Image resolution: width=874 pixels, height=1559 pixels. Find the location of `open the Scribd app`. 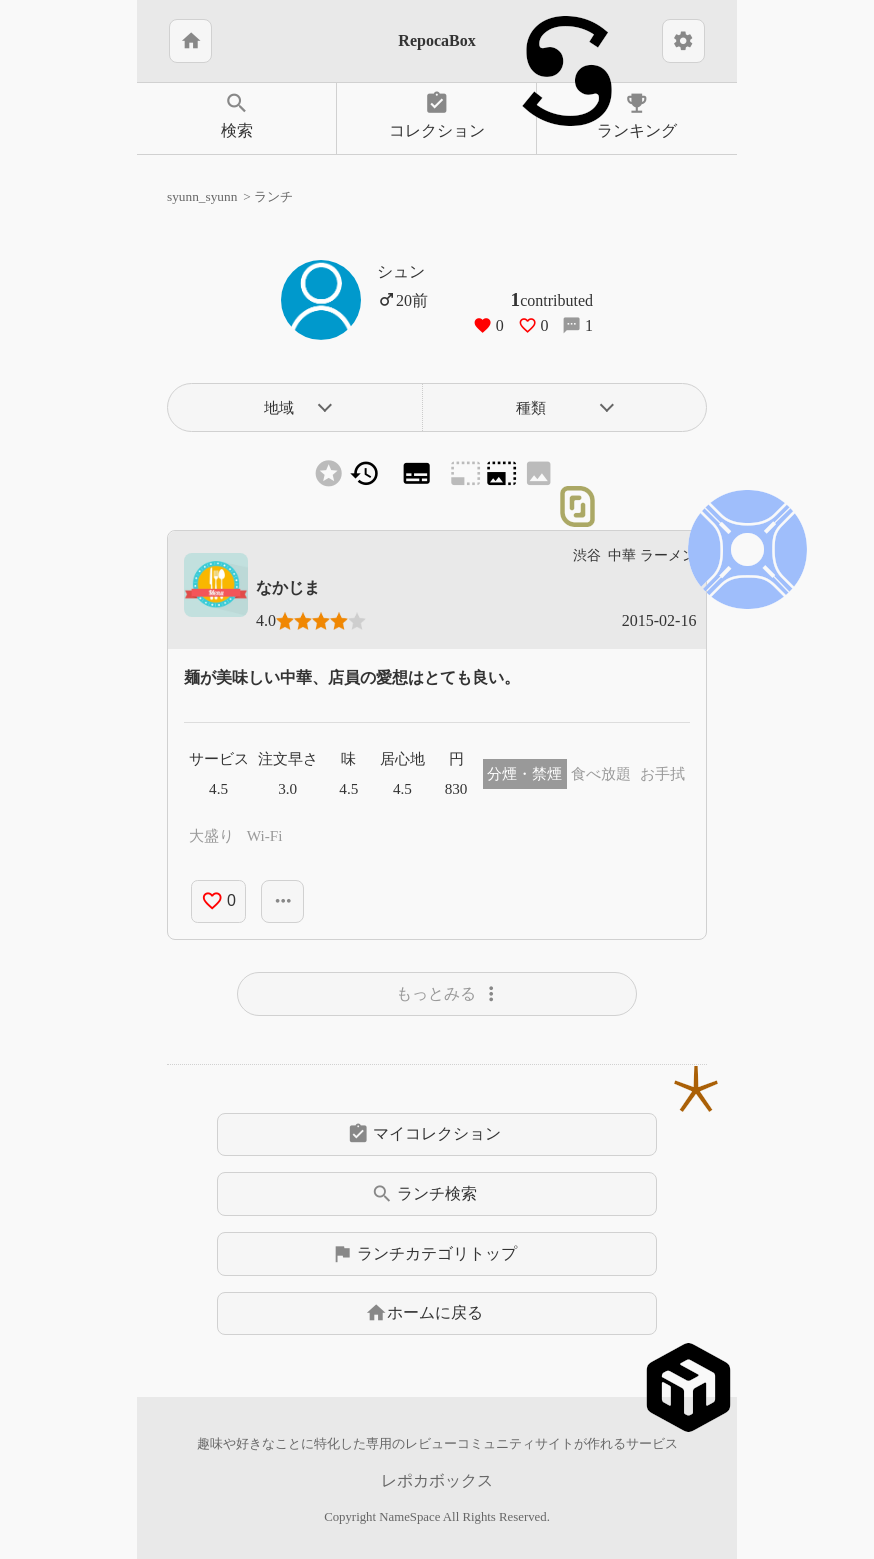

open the Scribd app is located at coordinates (567, 71).